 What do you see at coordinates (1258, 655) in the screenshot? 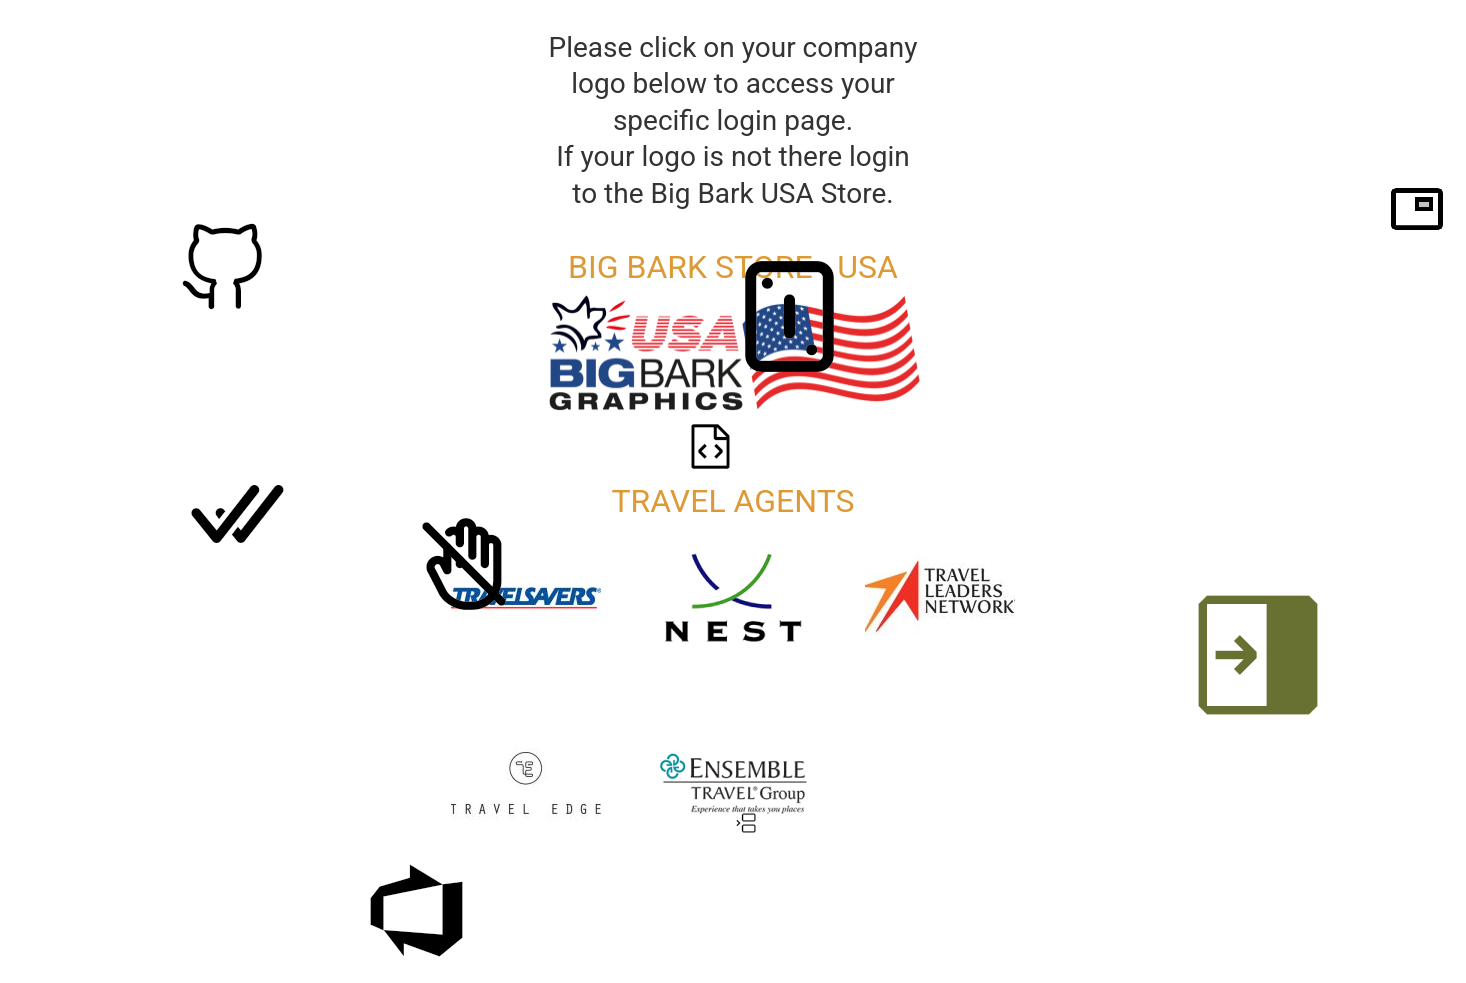
I see `dock panel to the right side of the editor` at bounding box center [1258, 655].